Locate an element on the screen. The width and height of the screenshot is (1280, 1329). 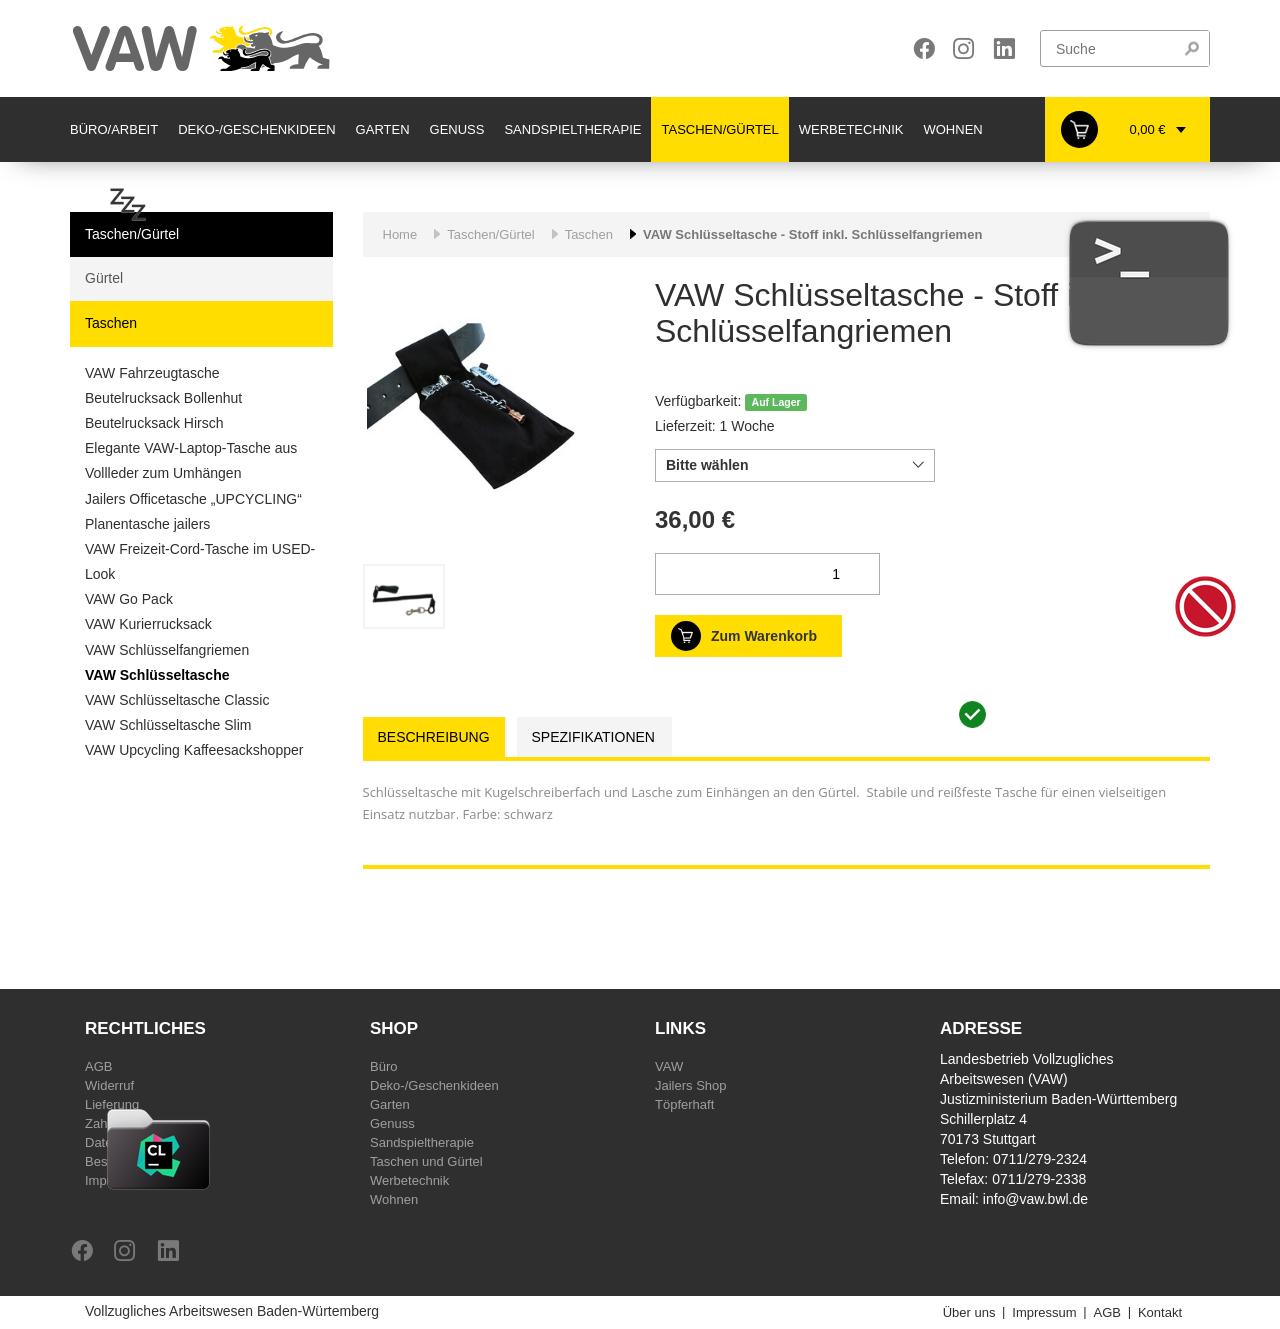
indicates disk is in standby/sleep mode is located at coordinates (126, 204).